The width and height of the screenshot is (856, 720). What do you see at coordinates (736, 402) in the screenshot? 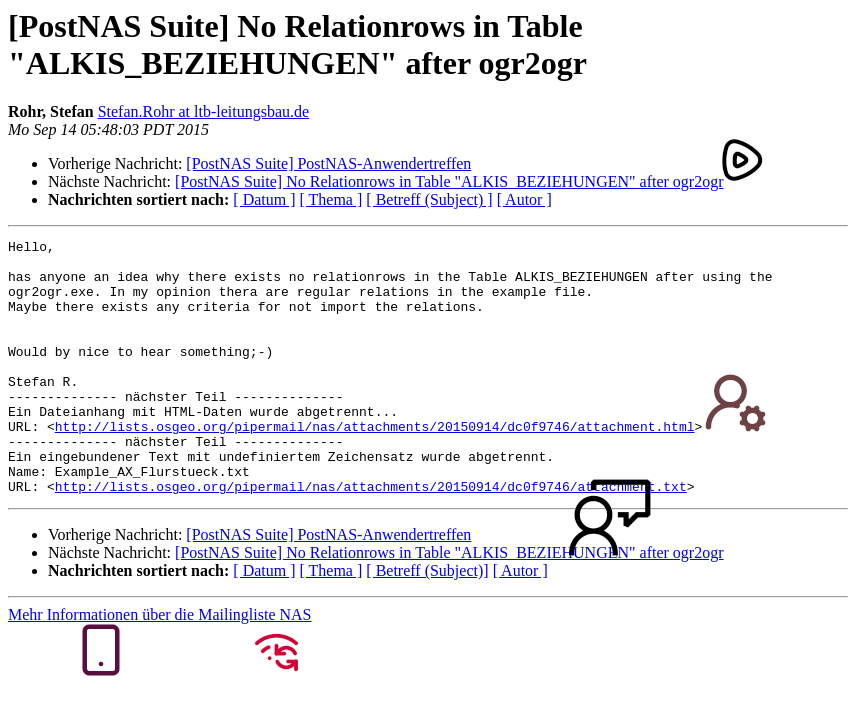
I see `access user account settings` at bounding box center [736, 402].